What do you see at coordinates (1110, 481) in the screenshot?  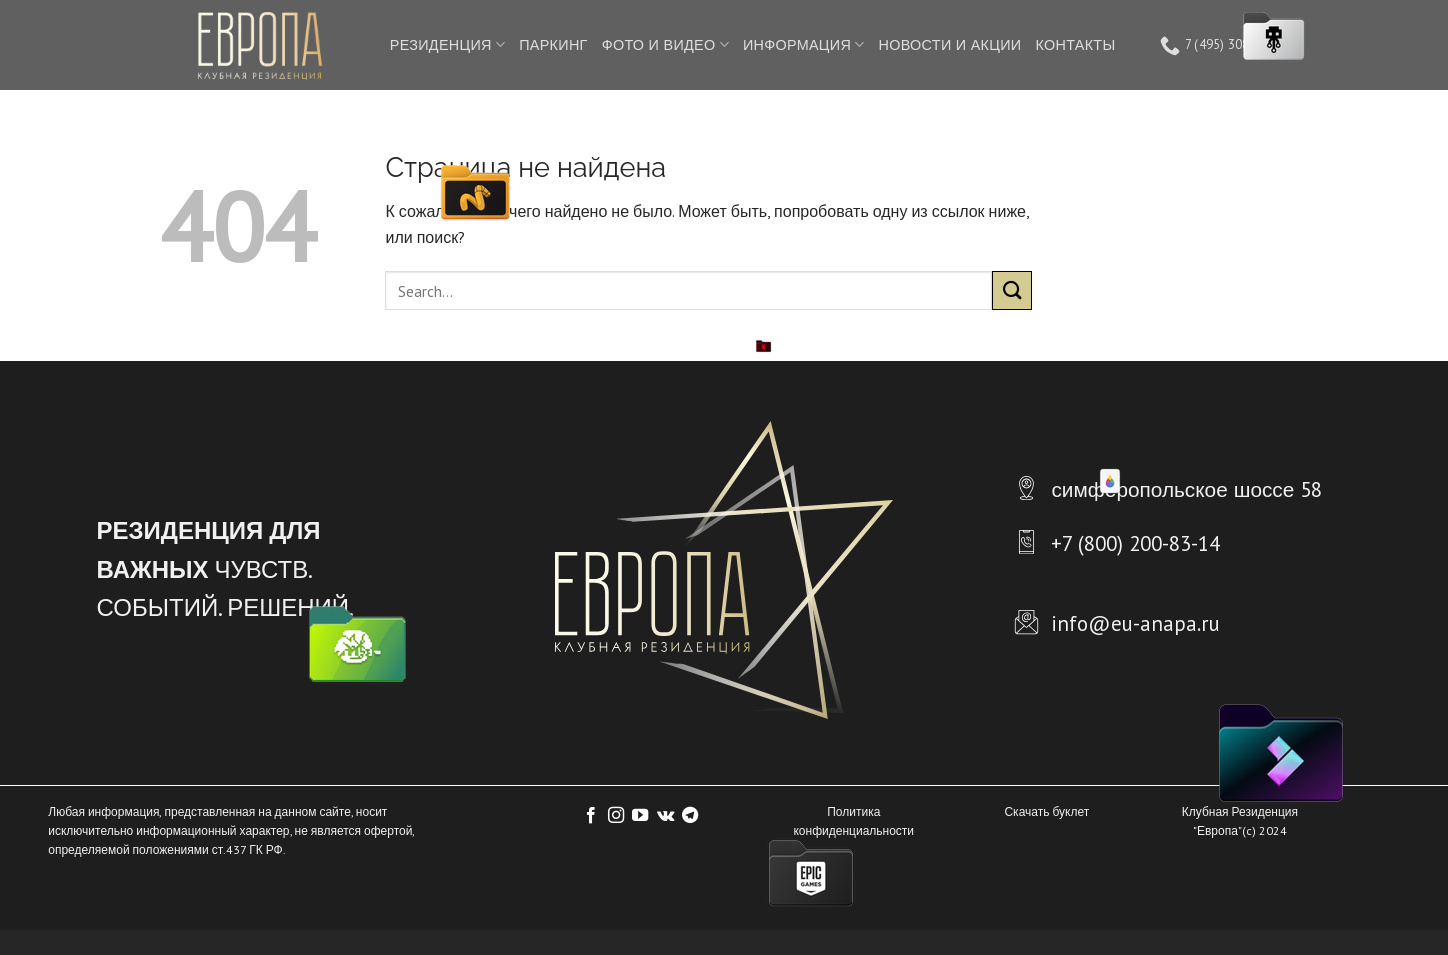 I see `an ICC color profile file` at bounding box center [1110, 481].